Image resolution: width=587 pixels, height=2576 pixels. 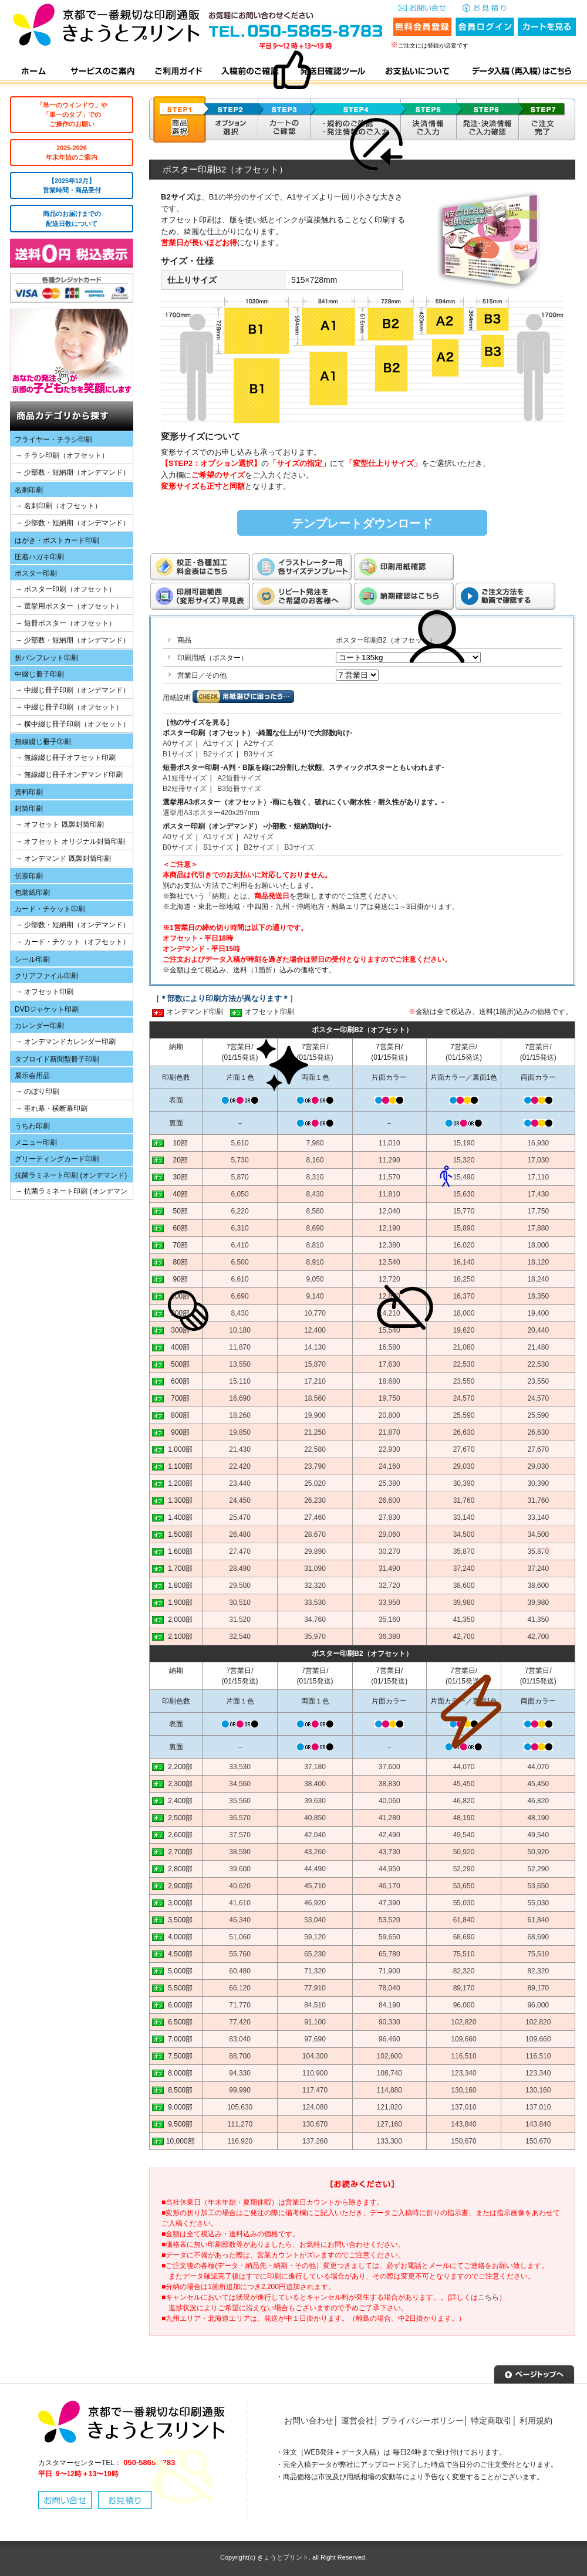 I want to click on subtract one shape from another, so click(x=188, y=1310).